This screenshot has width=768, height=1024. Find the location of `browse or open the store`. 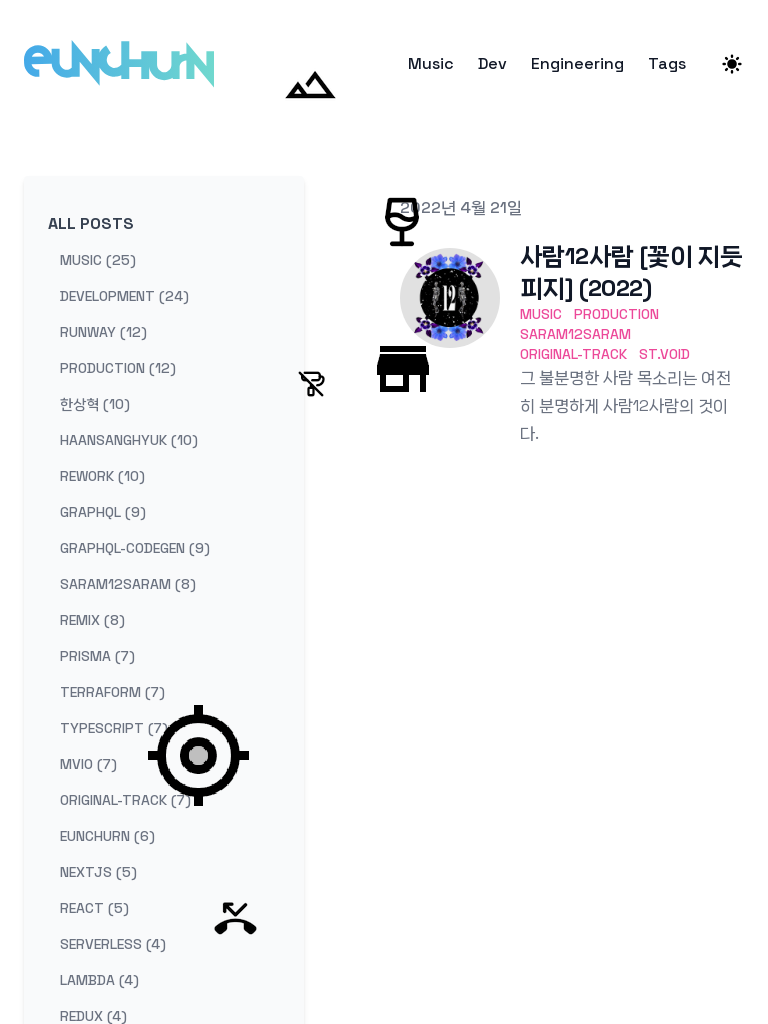

browse or open the store is located at coordinates (403, 369).